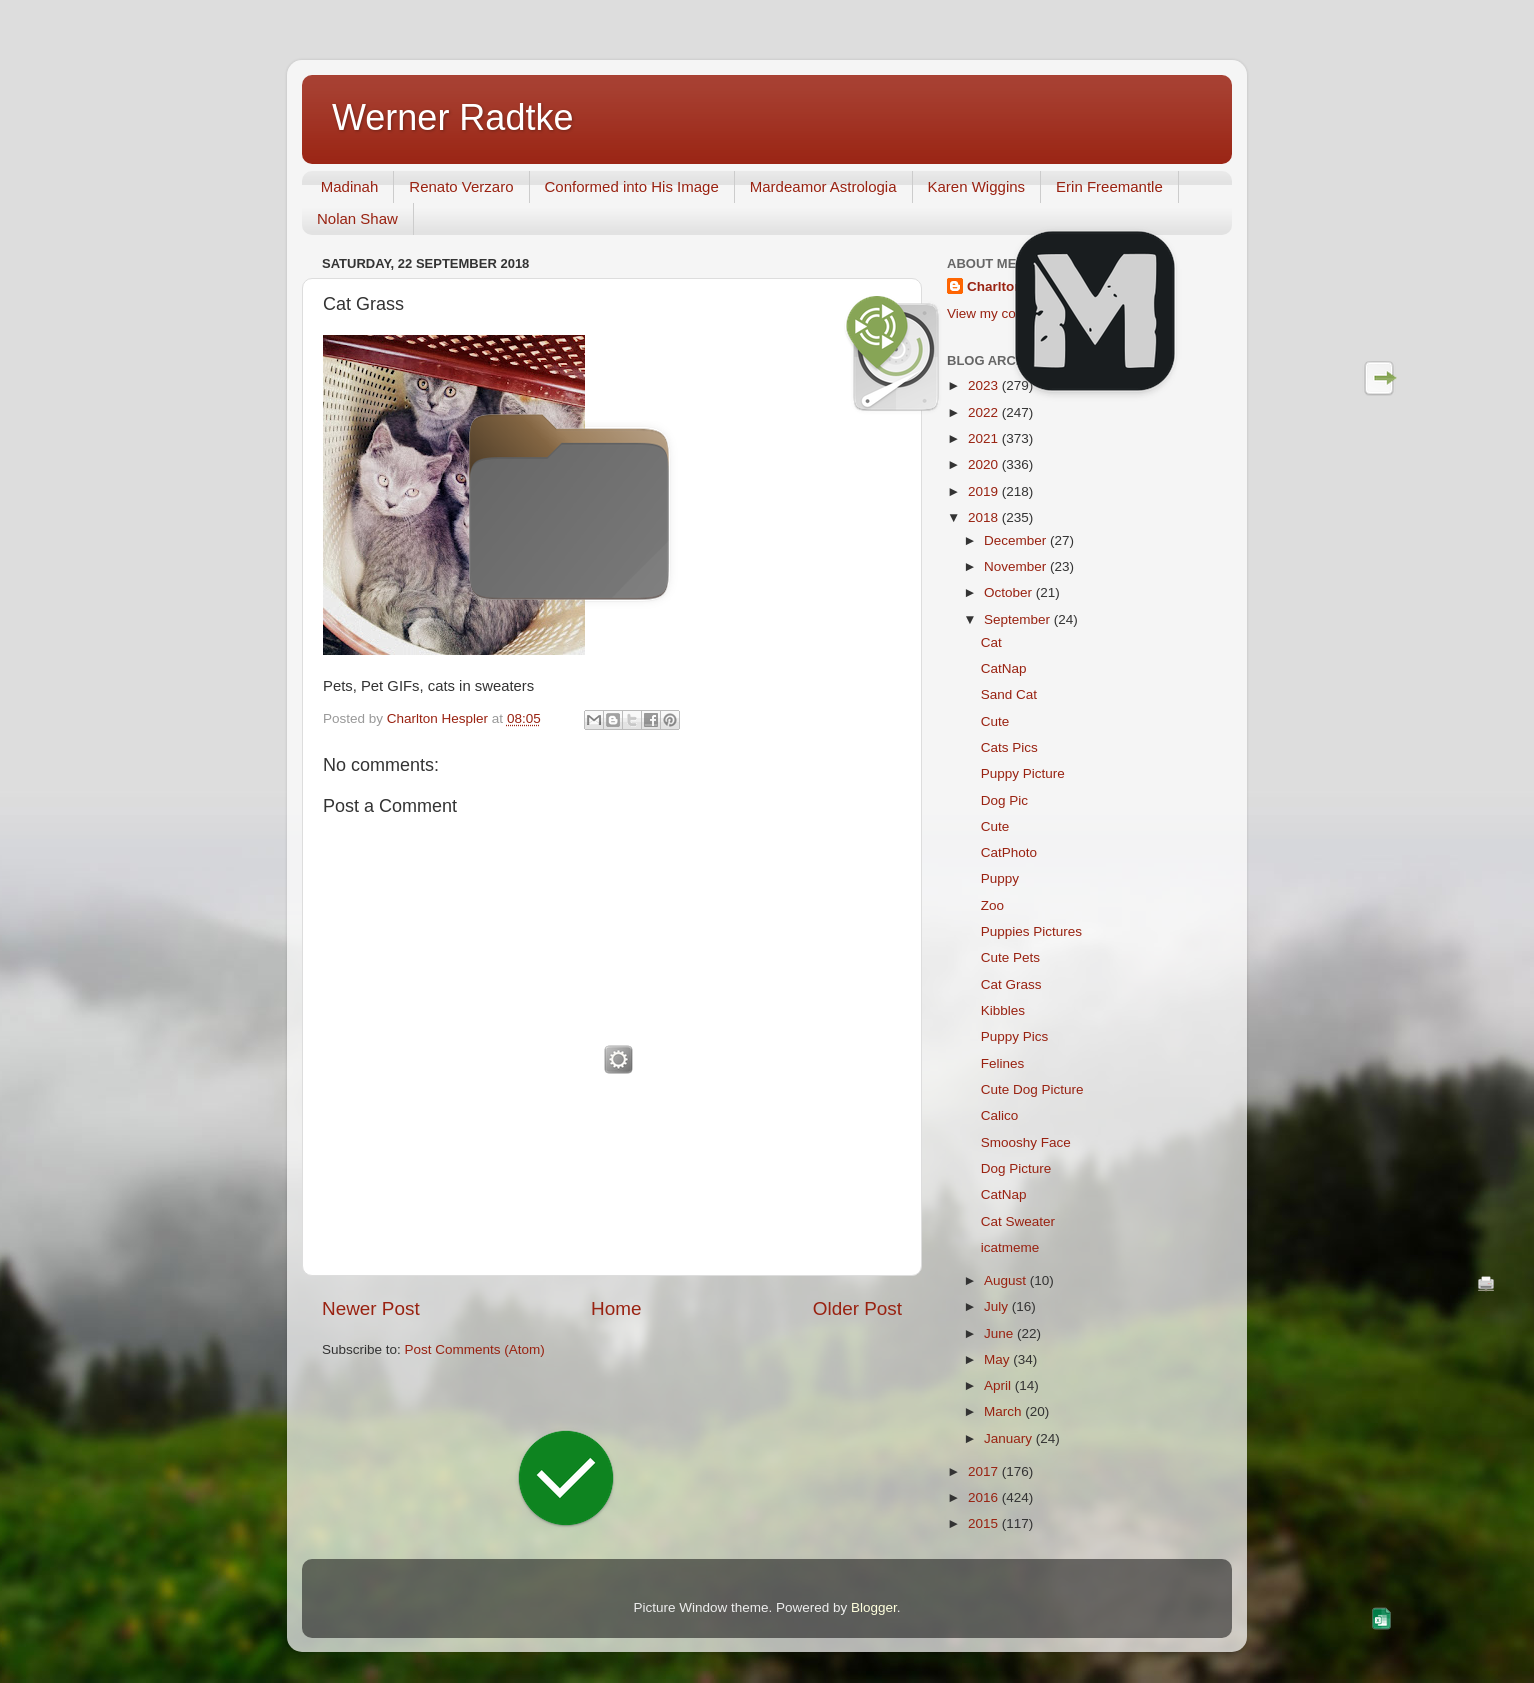 Image resolution: width=1534 pixels, height=1683 pixels. Describe the element at coordinates (1095, 311) in the screenshot. I see `launch metro exodus game` at that location.